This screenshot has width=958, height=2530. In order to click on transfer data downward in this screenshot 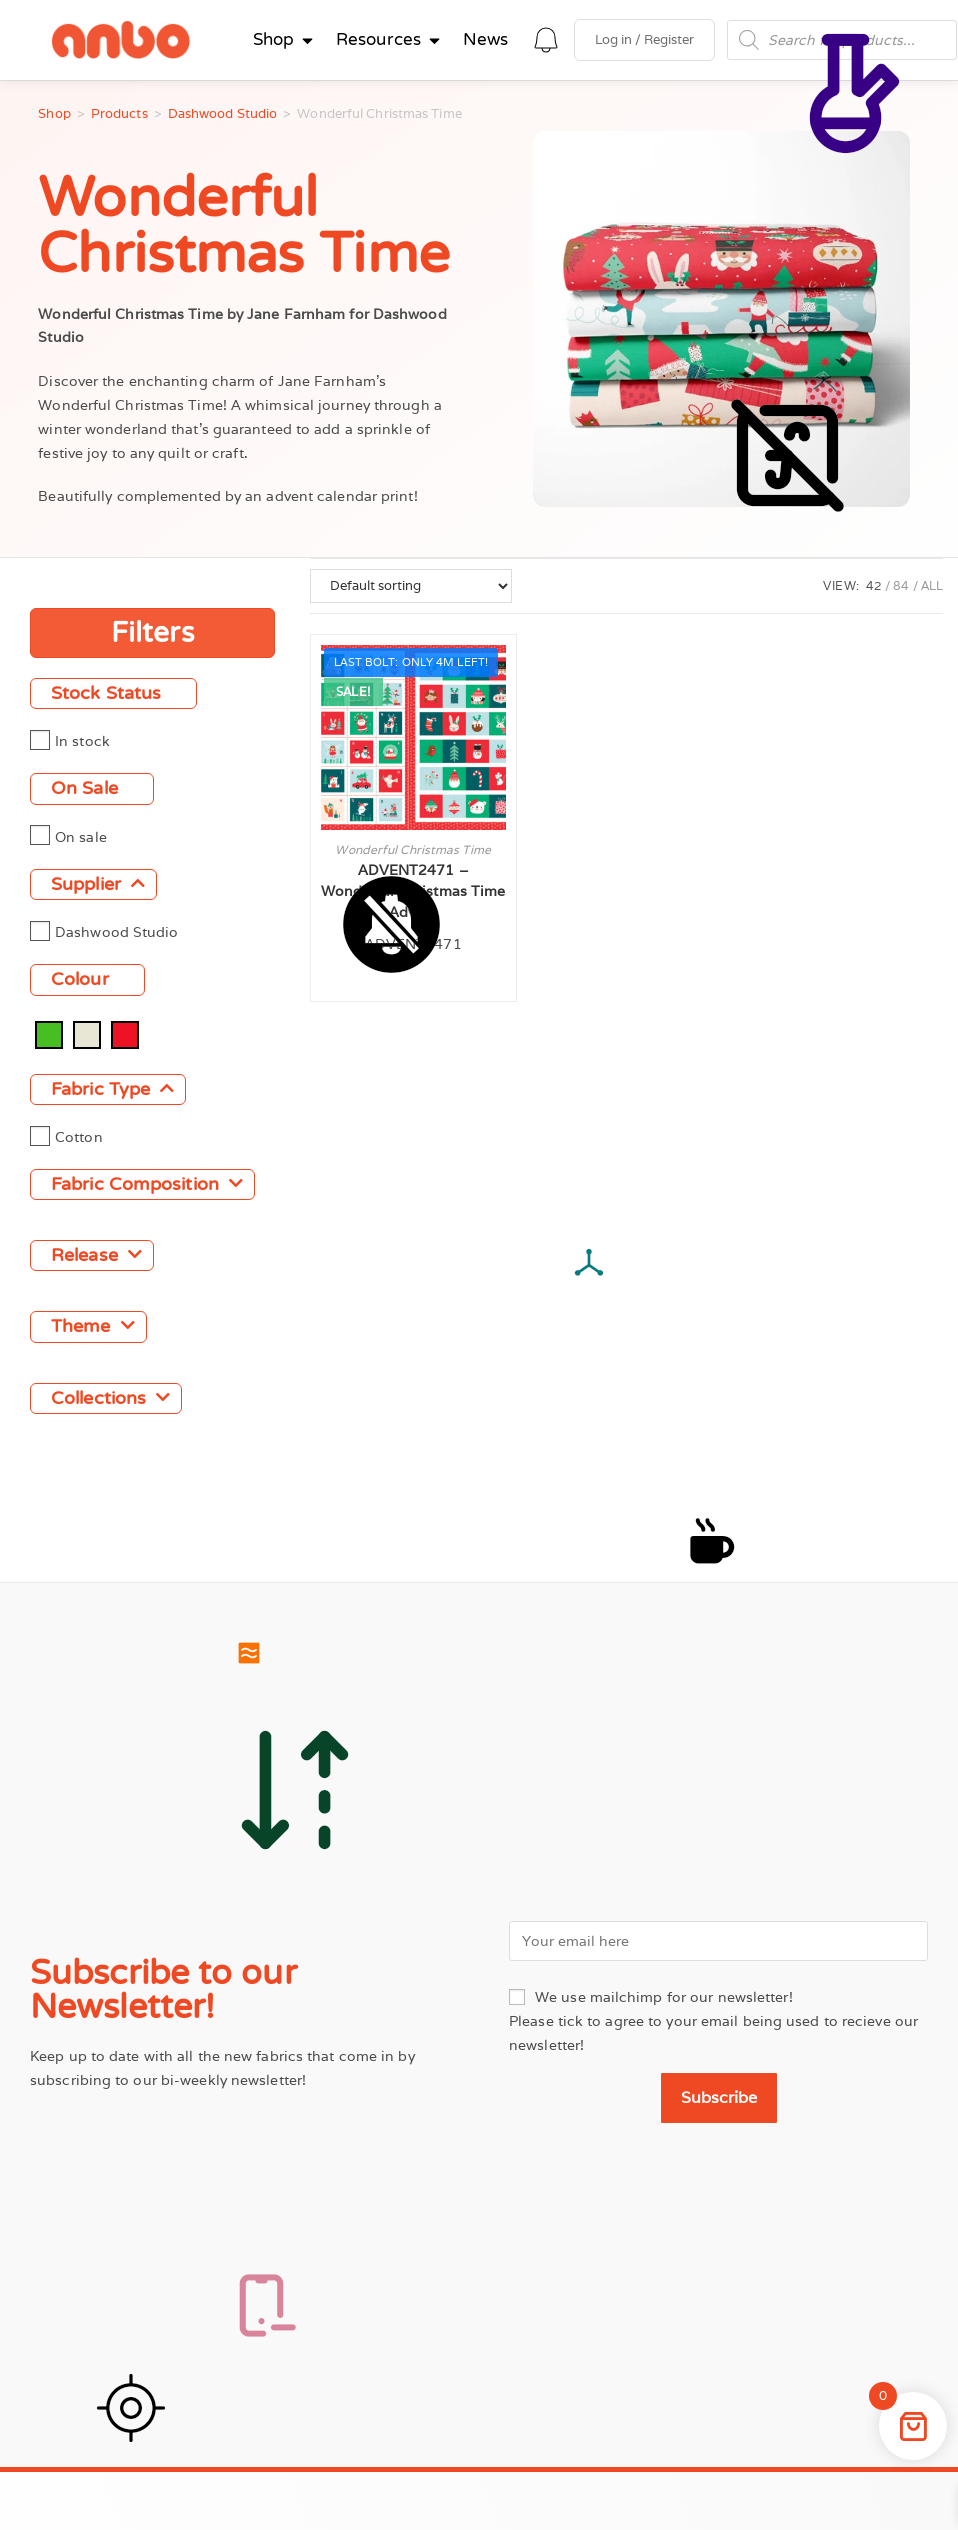, I will do `click(295, 1790)`.